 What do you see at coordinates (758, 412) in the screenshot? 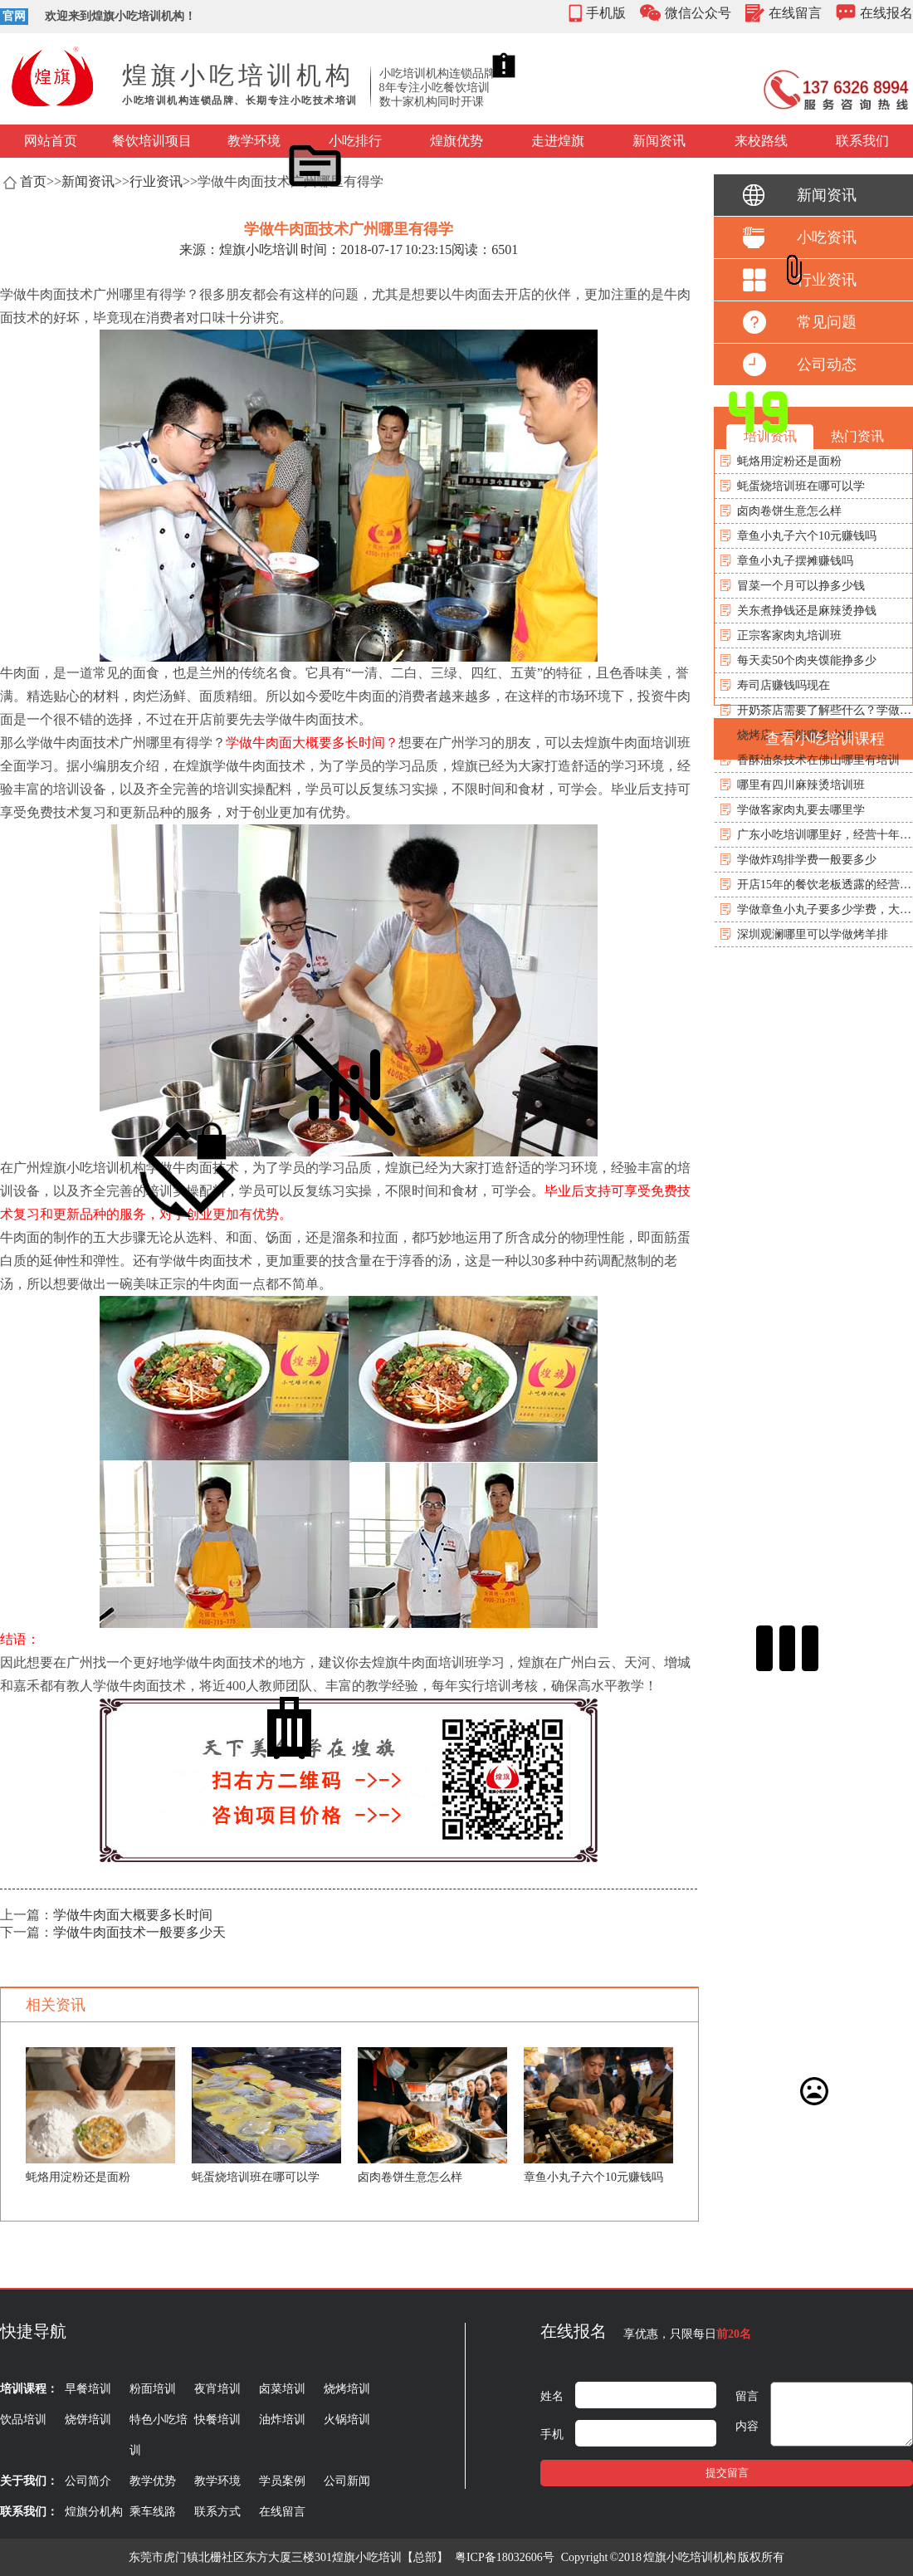
I see `indicates item number 49 in a list or sequence` at bounding box center [758, 412].